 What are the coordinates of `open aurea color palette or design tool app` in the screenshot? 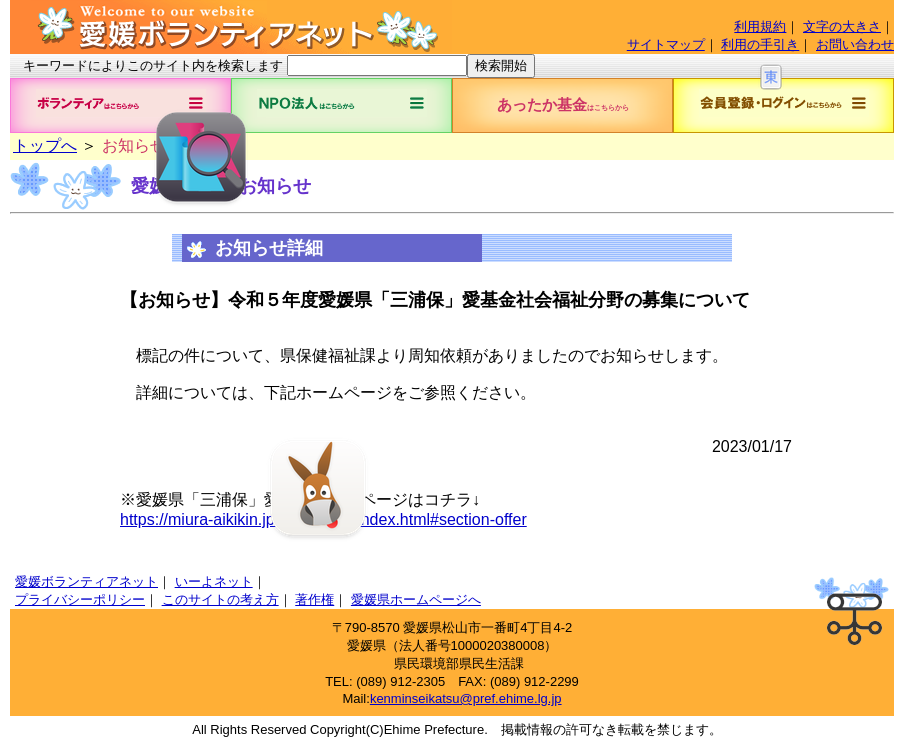 It's located at (201, 157).